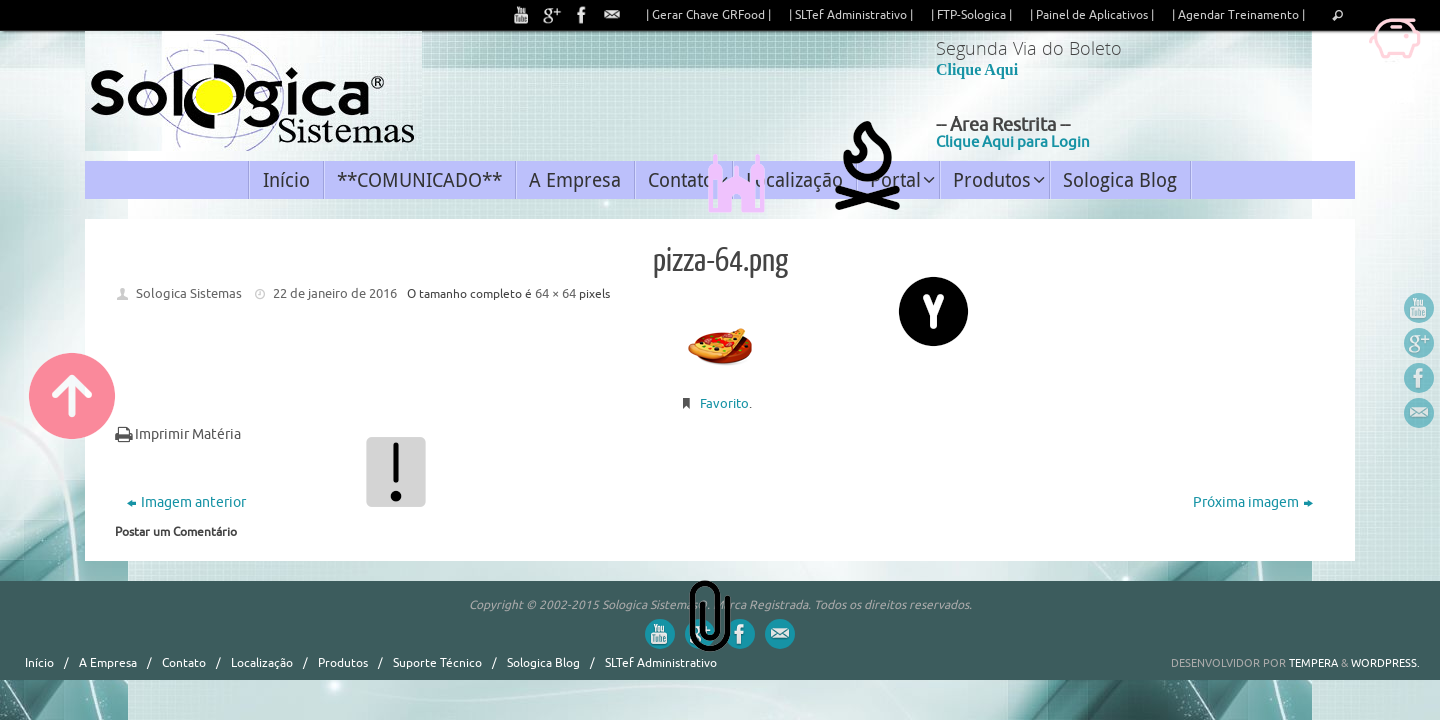  Describe the element at coordinates (736, 184) in the screenshot. I see `find nearby synagogues` at that location.